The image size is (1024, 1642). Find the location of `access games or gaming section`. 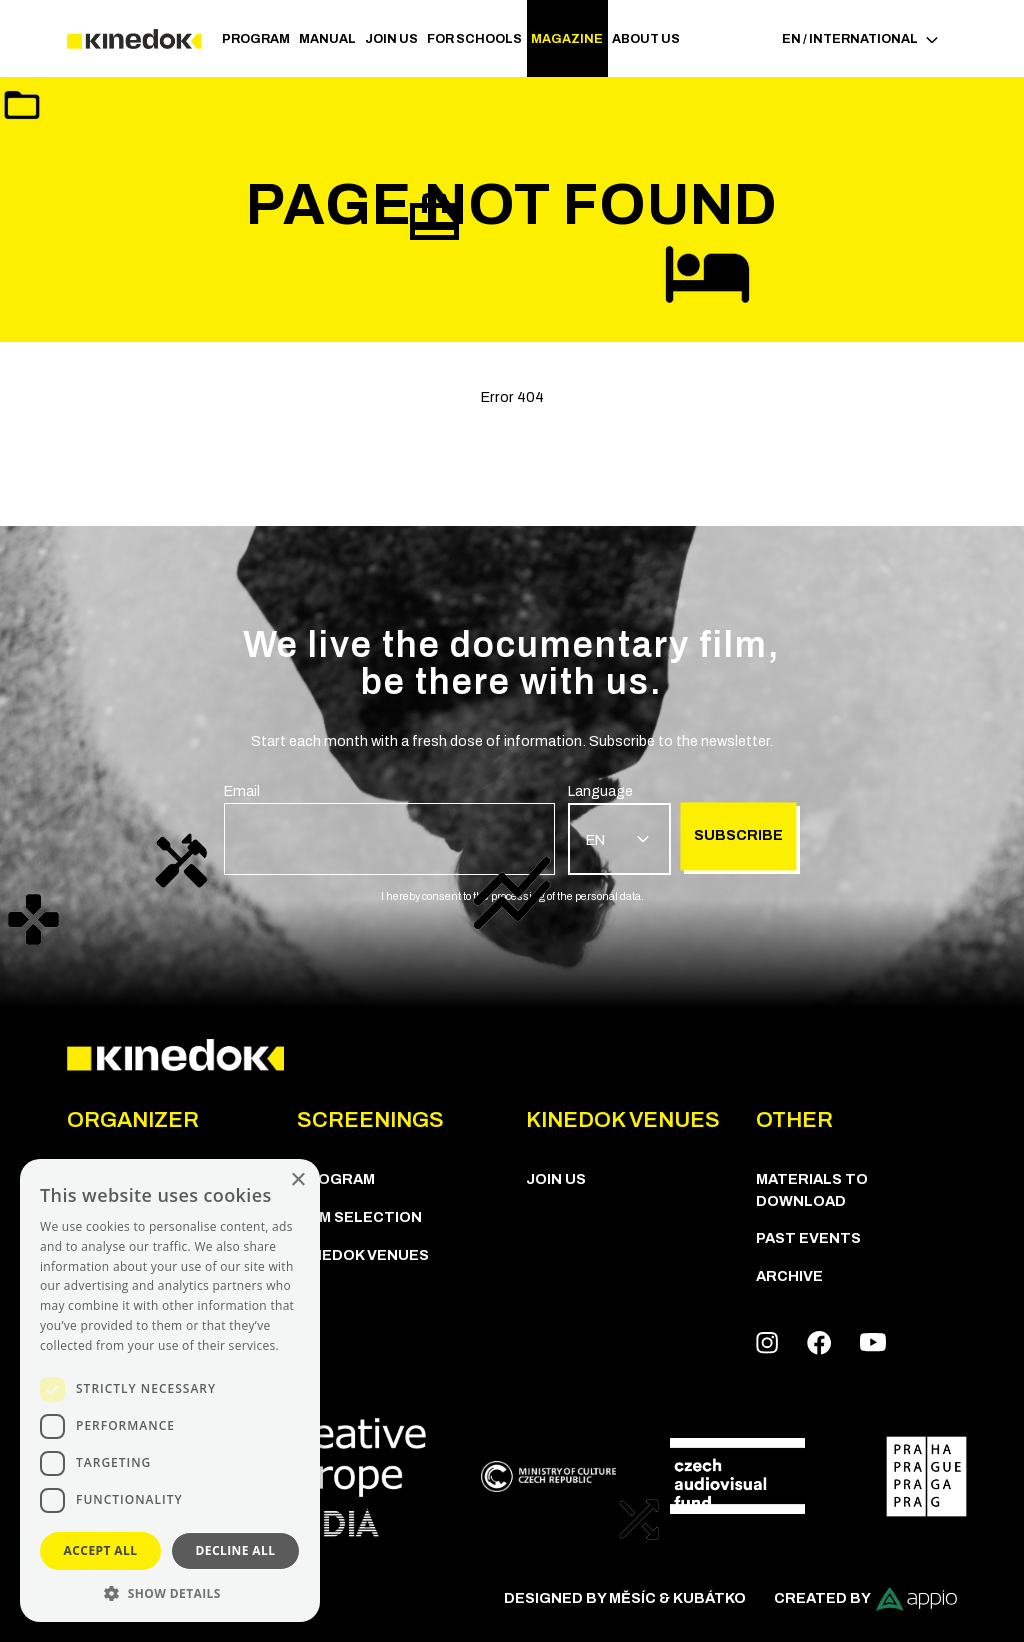

access games or gaming section is located at coordinates (33, 919).